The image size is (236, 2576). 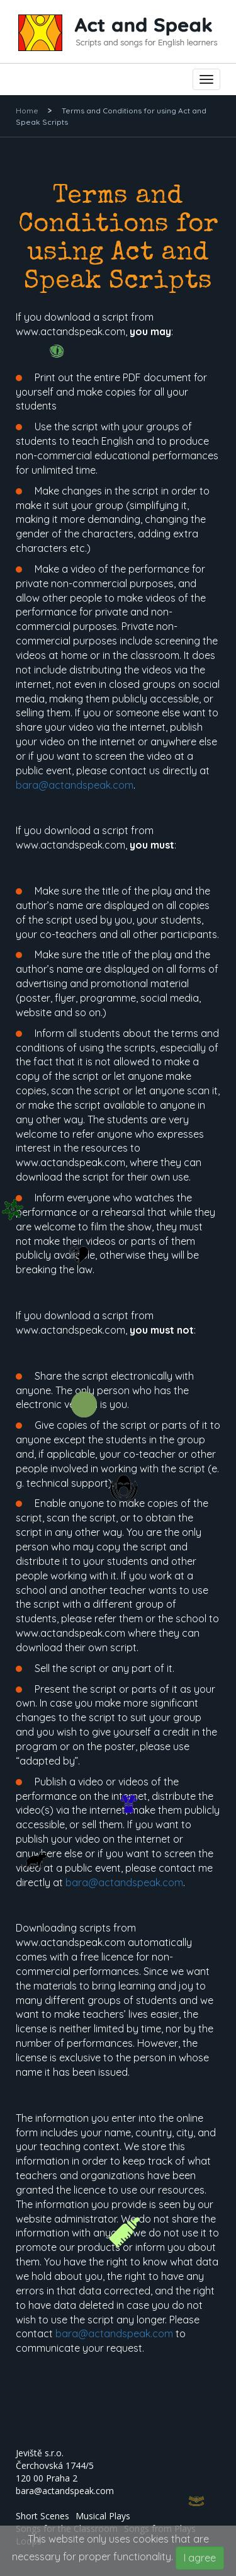 What do you see at coordinates (84, 1404) in the screenshot?
I see `unselected or inactive status indicator` at bounding box center [84, 1404].